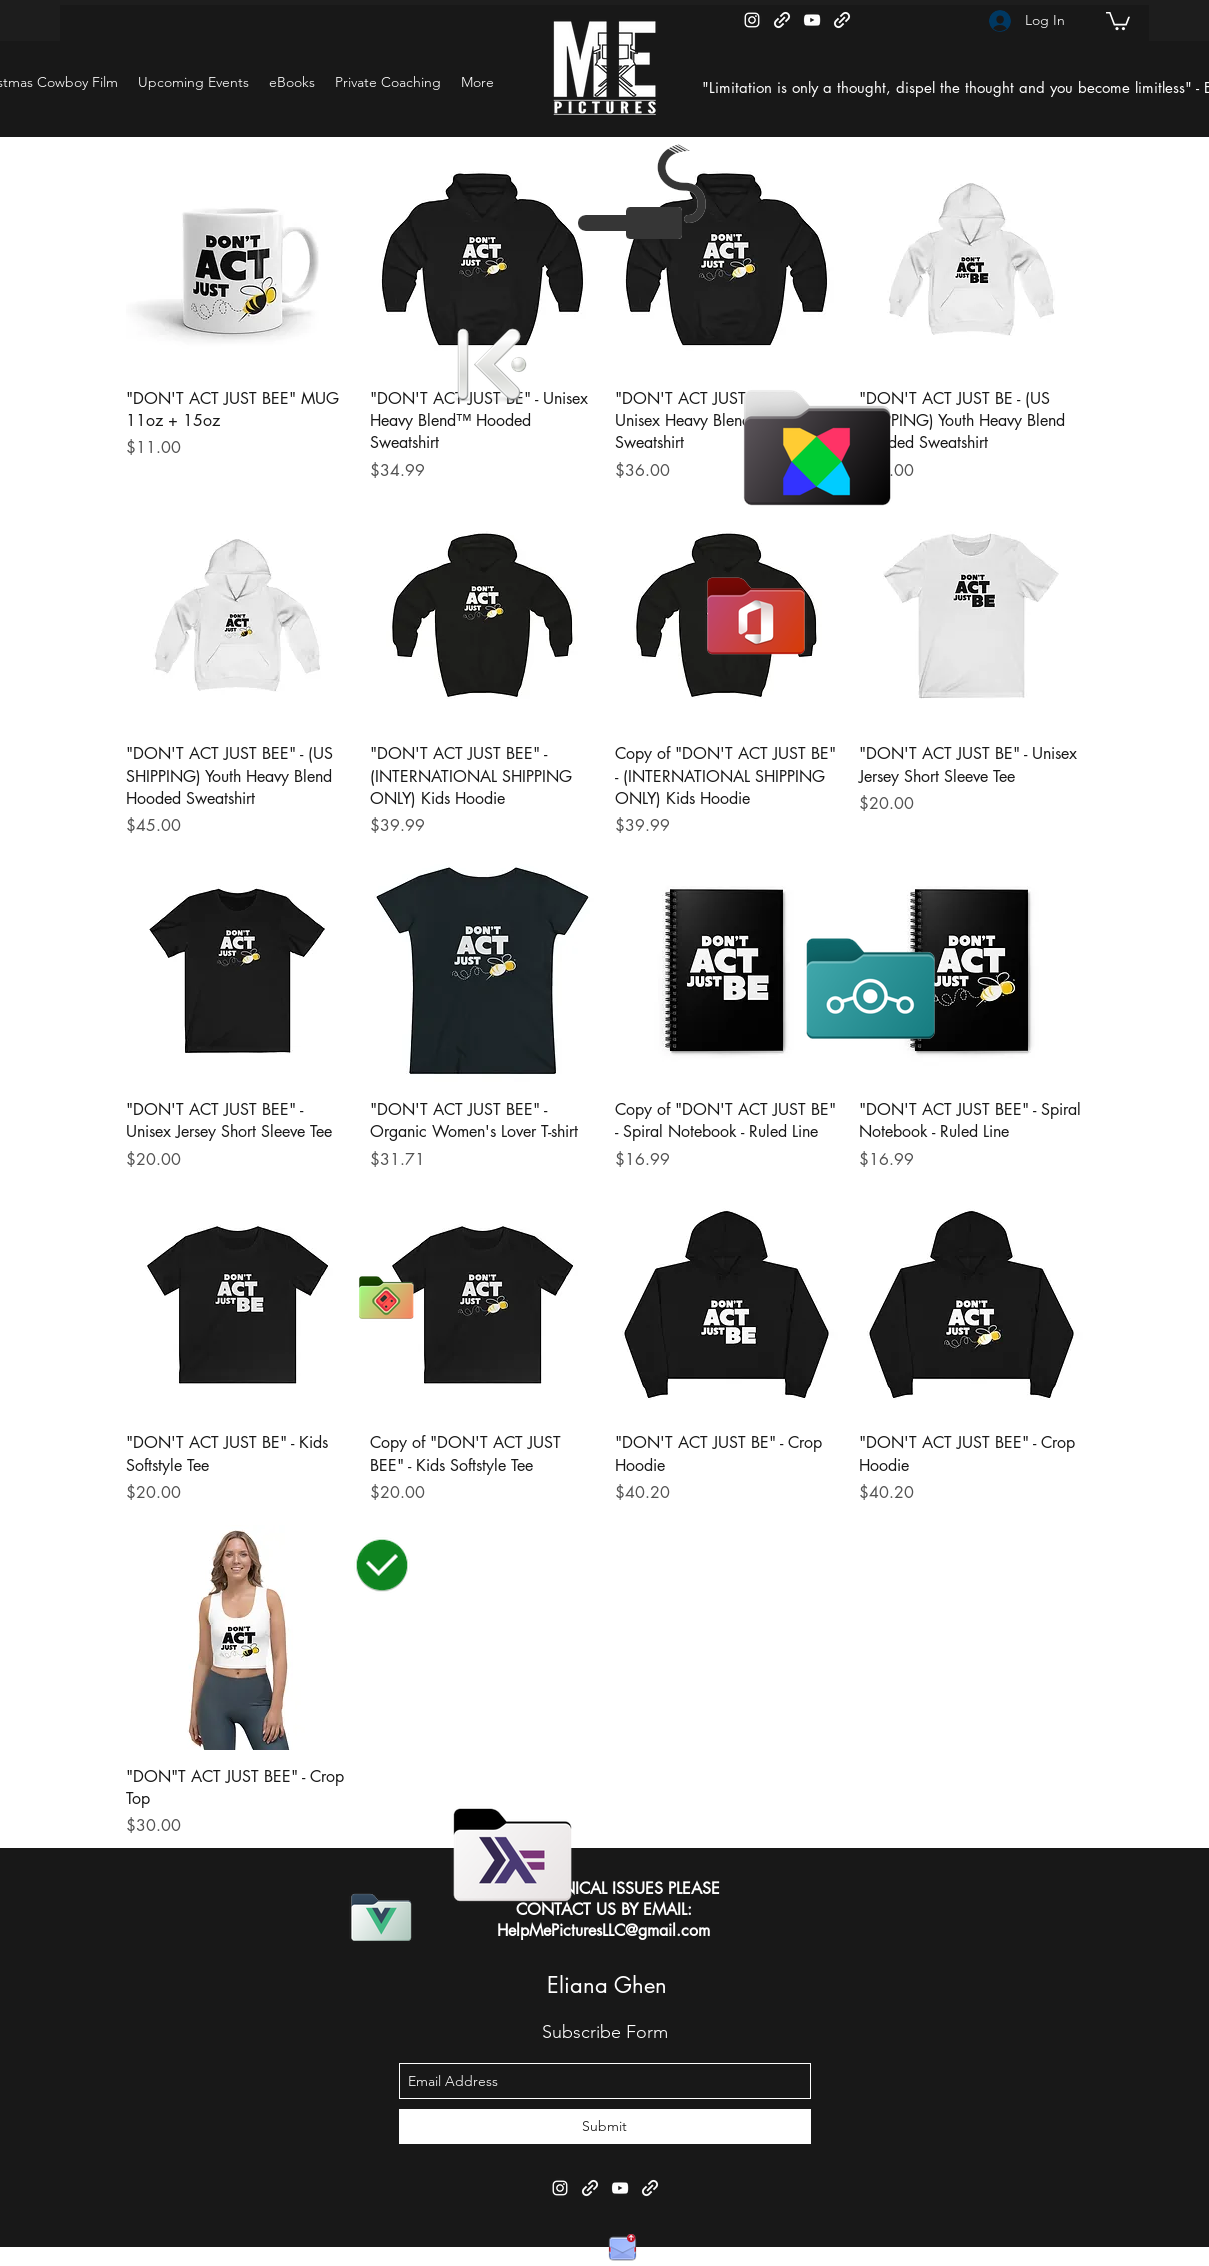 This screenshot has width=1209, height=2266. Describe the element at coordinates (382, 1565) in the screenshot. I see `indicates dropbox file is fully synced` at that location.